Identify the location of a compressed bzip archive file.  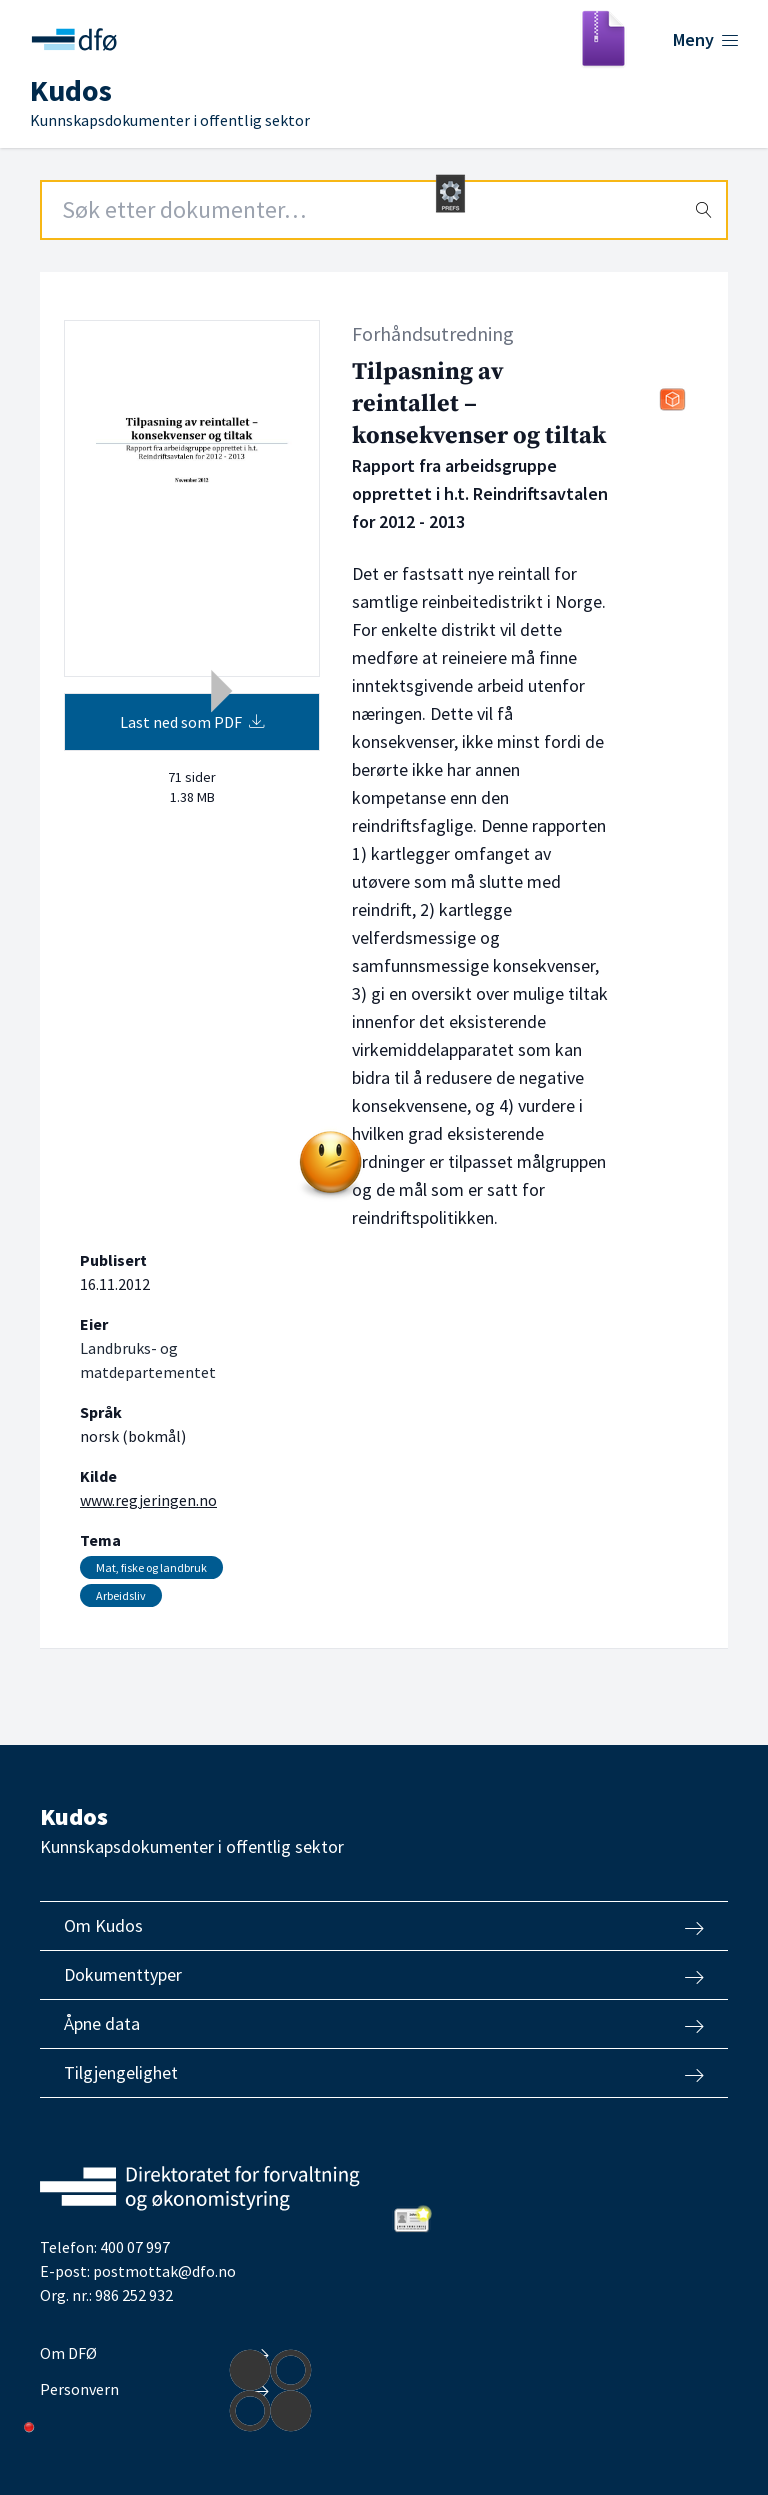
(603, 39).